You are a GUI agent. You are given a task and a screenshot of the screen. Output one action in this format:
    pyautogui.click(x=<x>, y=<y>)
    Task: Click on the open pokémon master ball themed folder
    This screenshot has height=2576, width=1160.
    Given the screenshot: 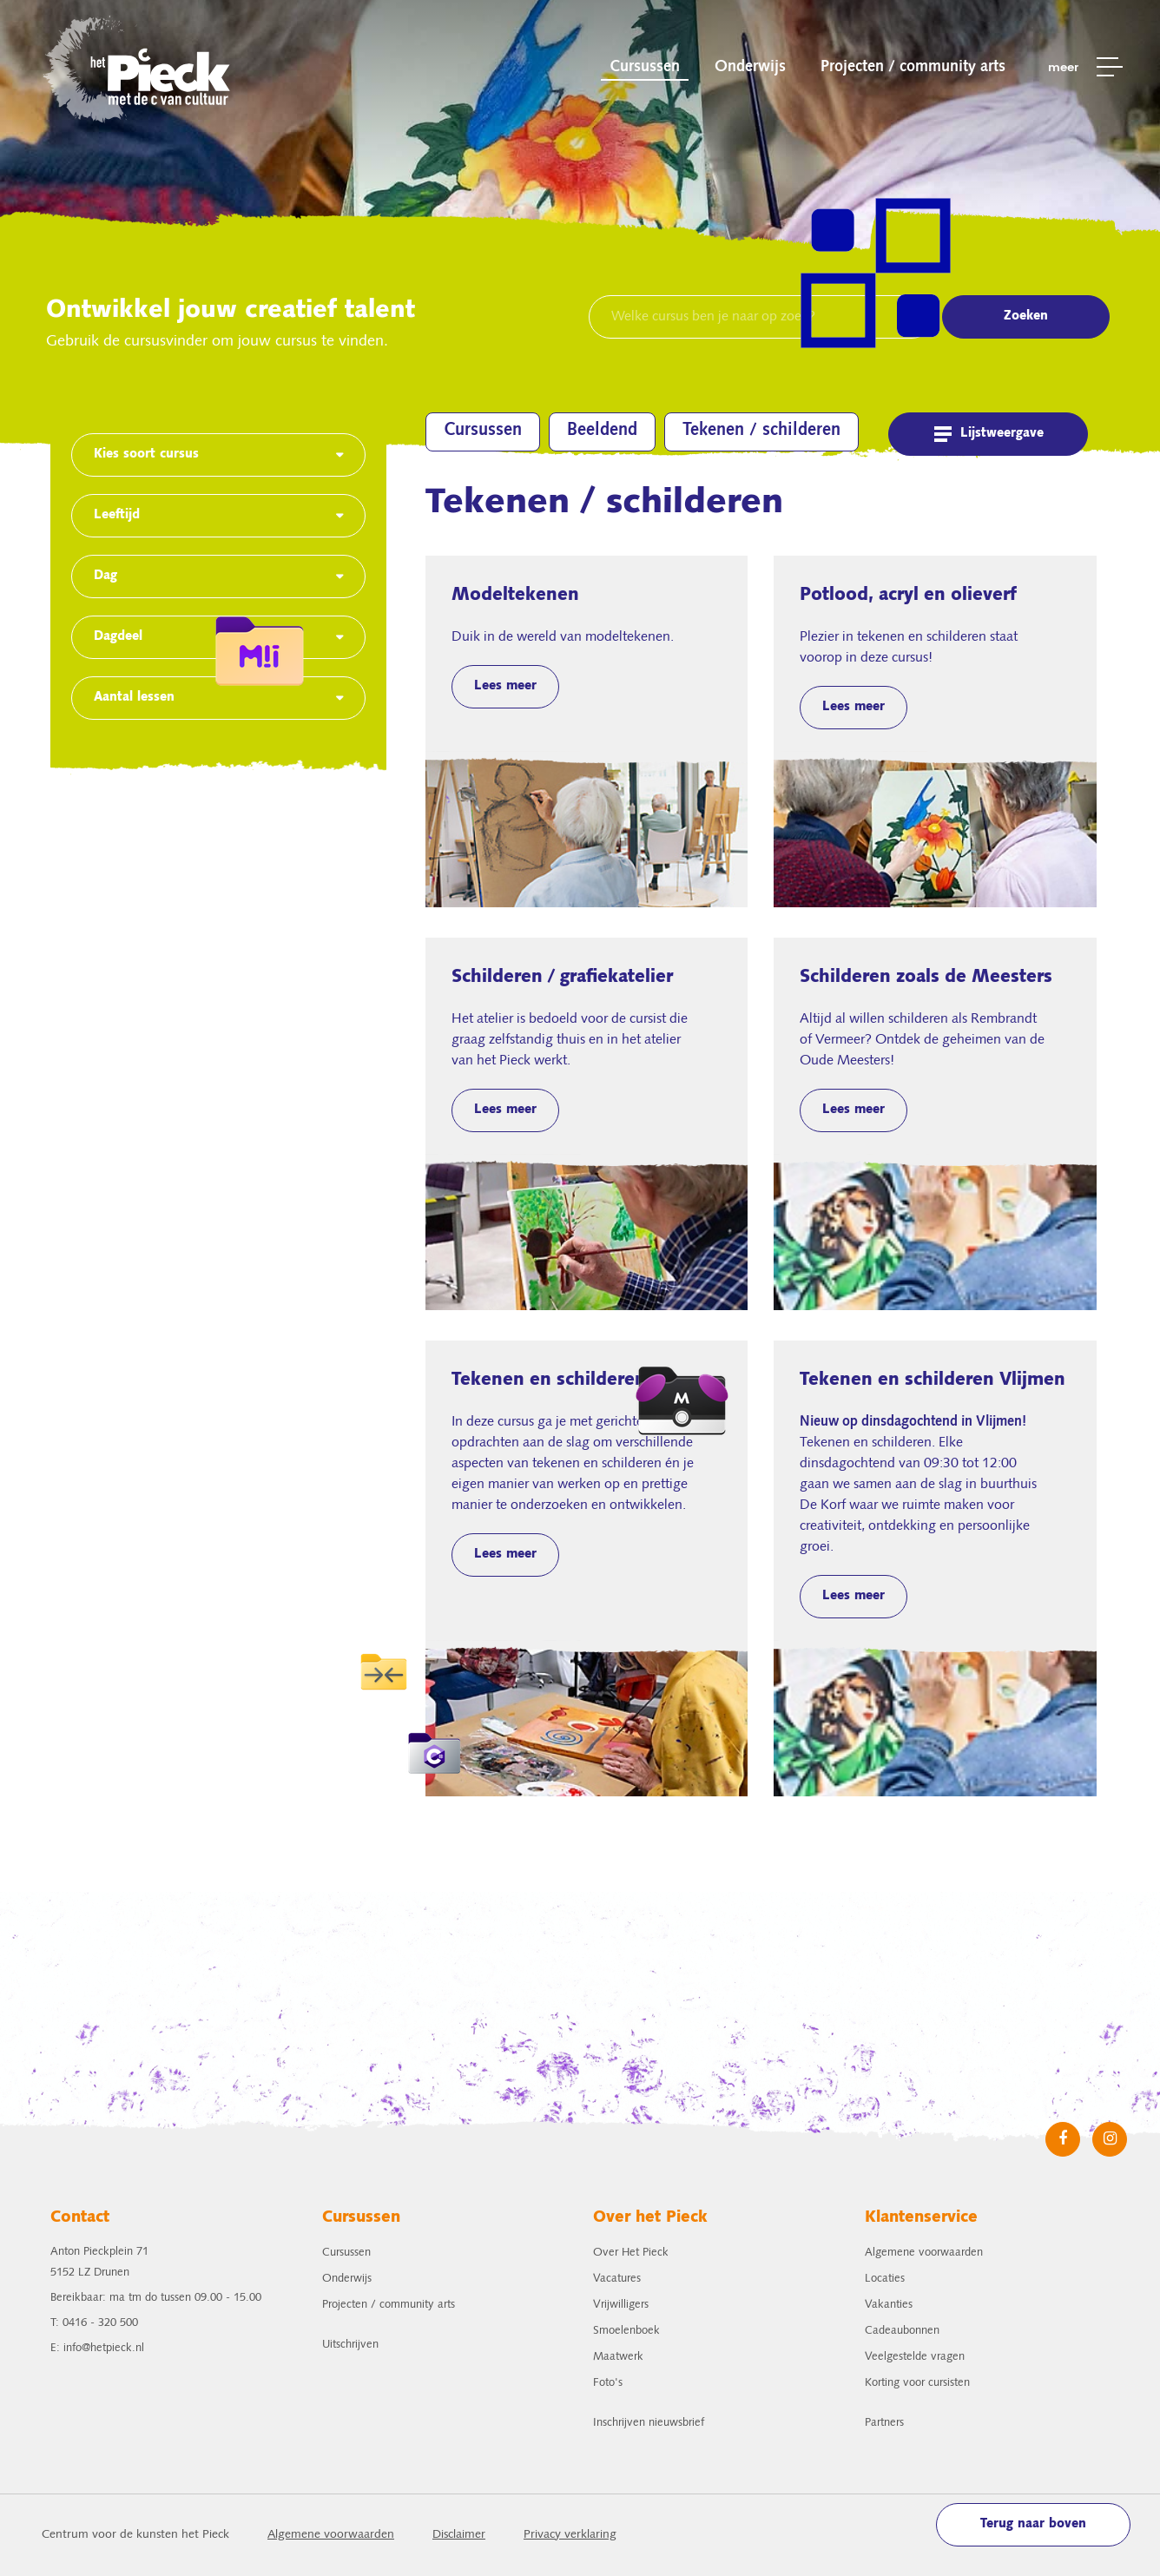 What is the action you would take?
    pyautogui.click(x=682, y=1403)
    